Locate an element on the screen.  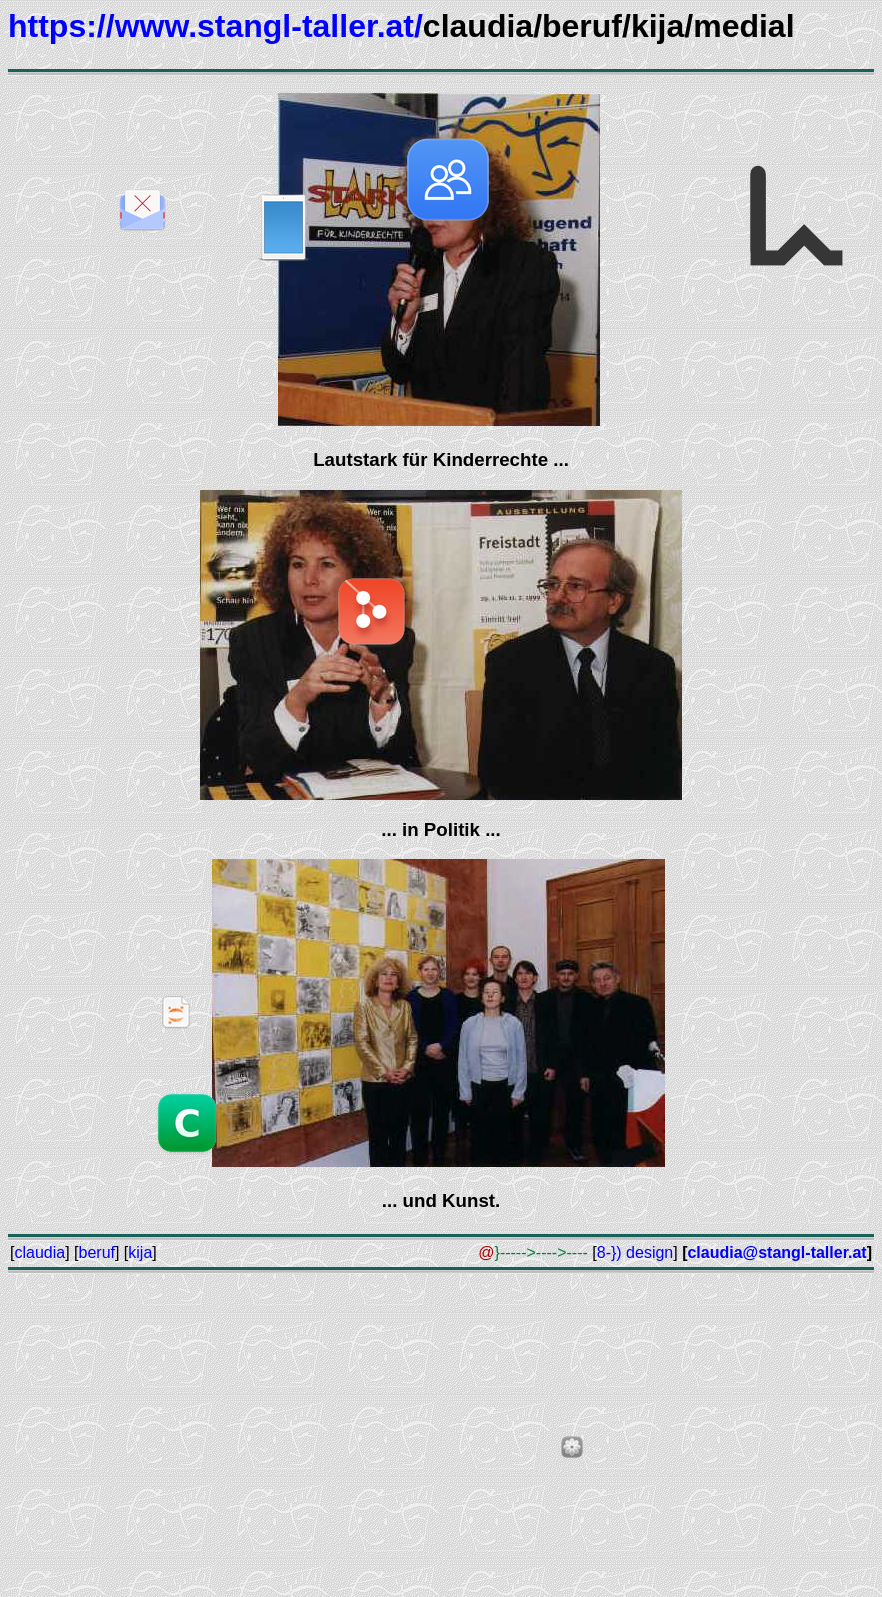
open a jupyter notebook file is located at coordinates (176, 1012).